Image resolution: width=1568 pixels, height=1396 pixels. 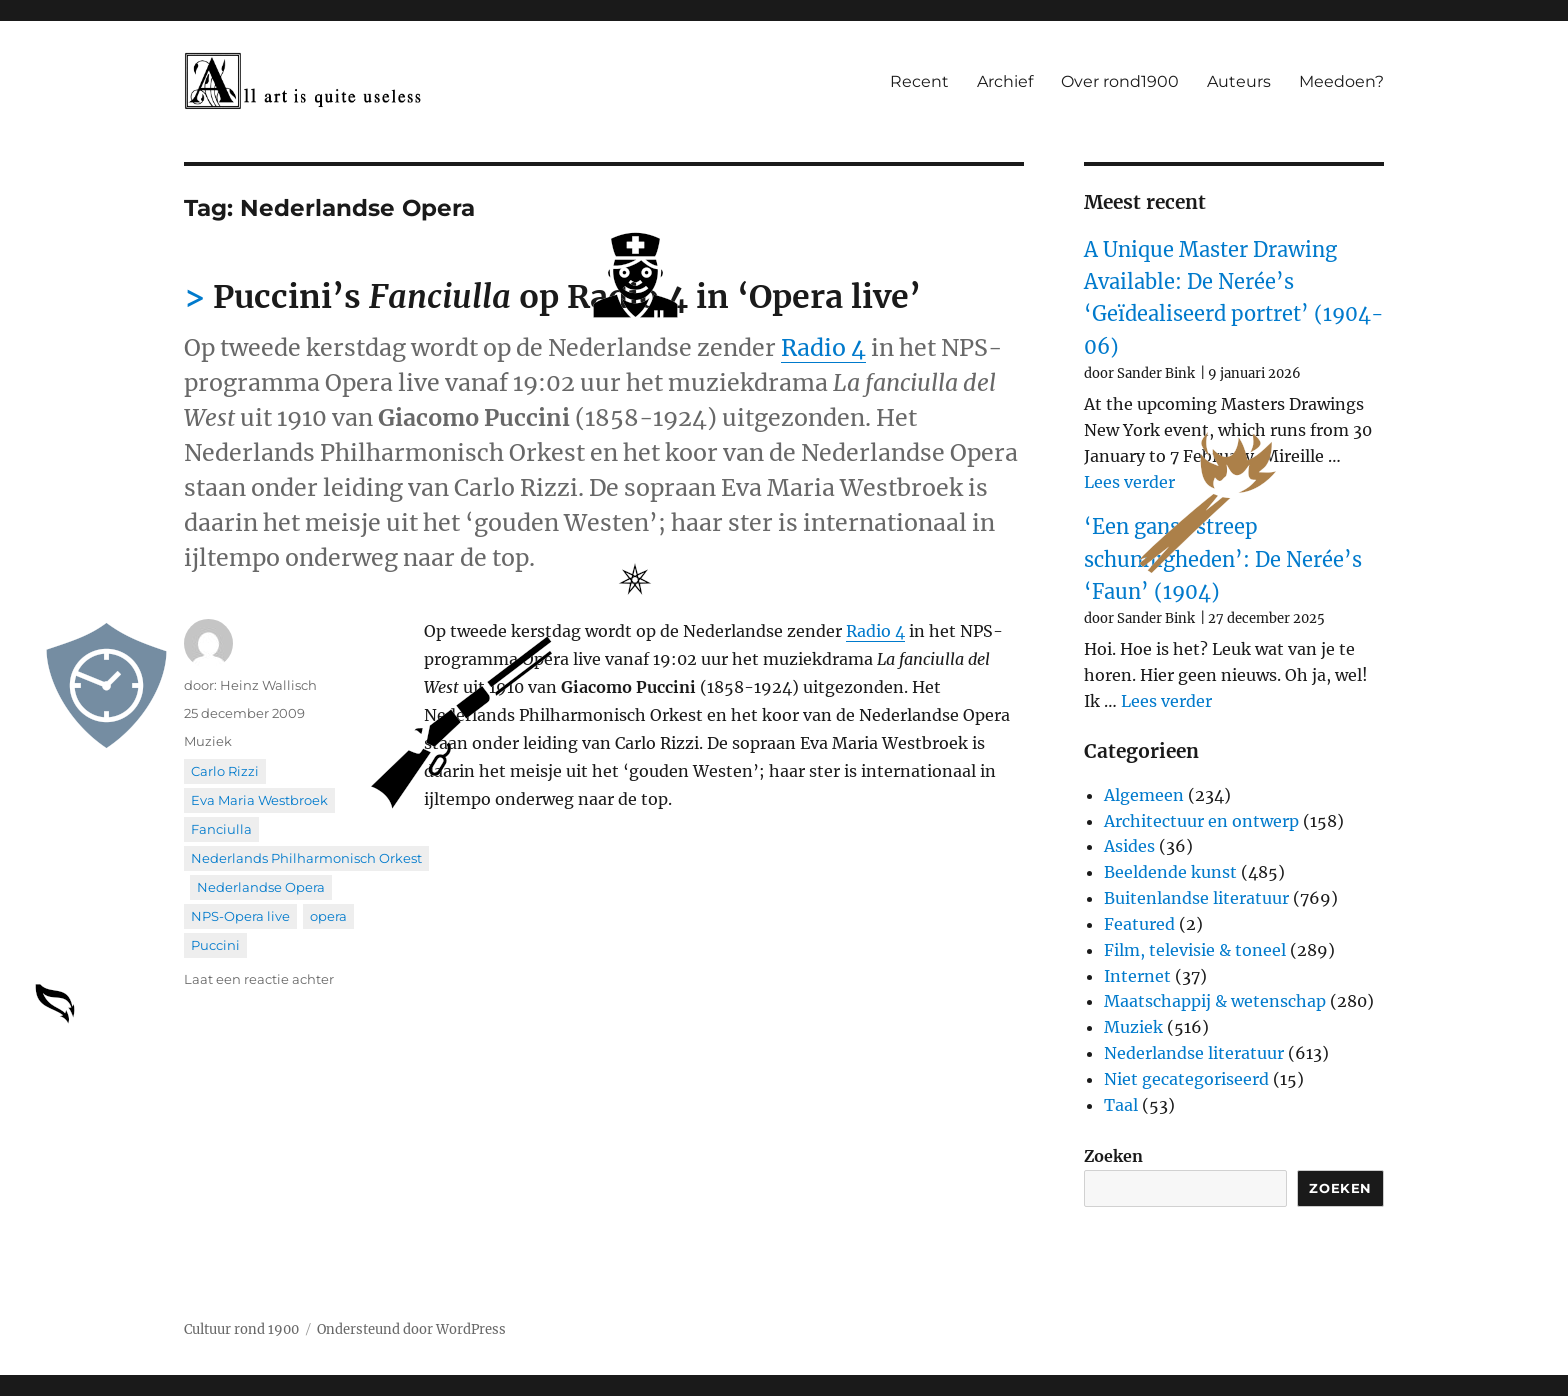 I want to click on indicates a torch or light source item in inventory, so click(x=1207, y=502).